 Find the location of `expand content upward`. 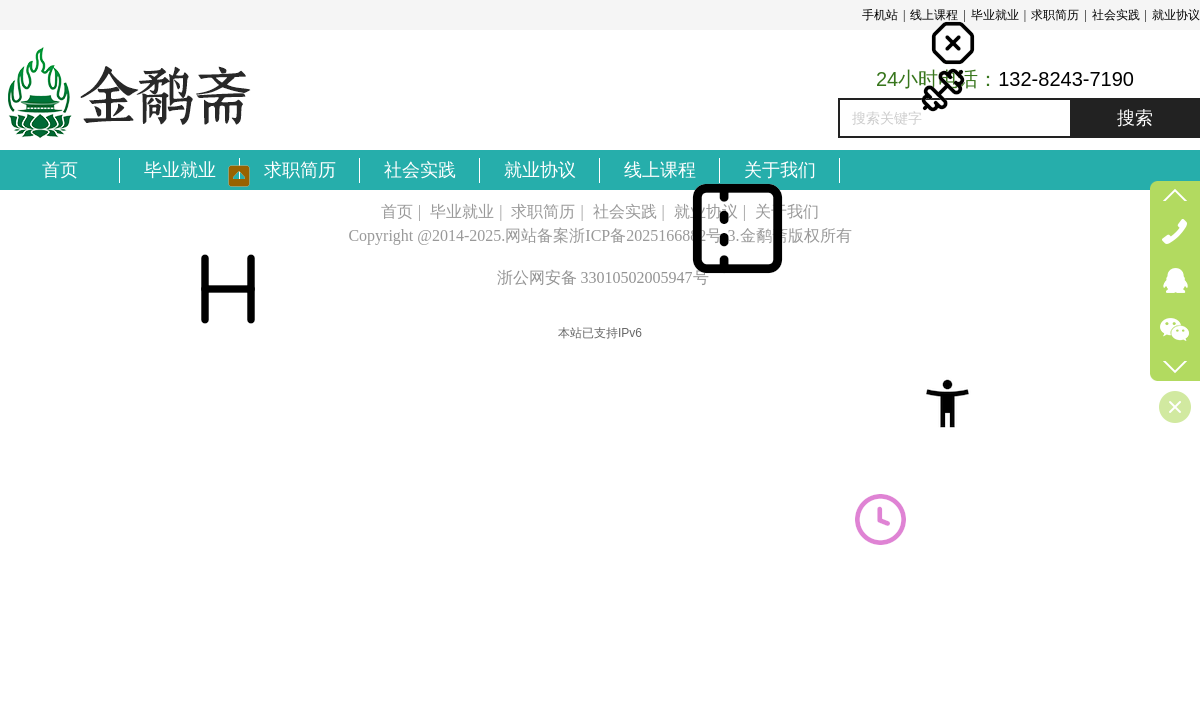

expand content upward is located at coordinates (239, 176).